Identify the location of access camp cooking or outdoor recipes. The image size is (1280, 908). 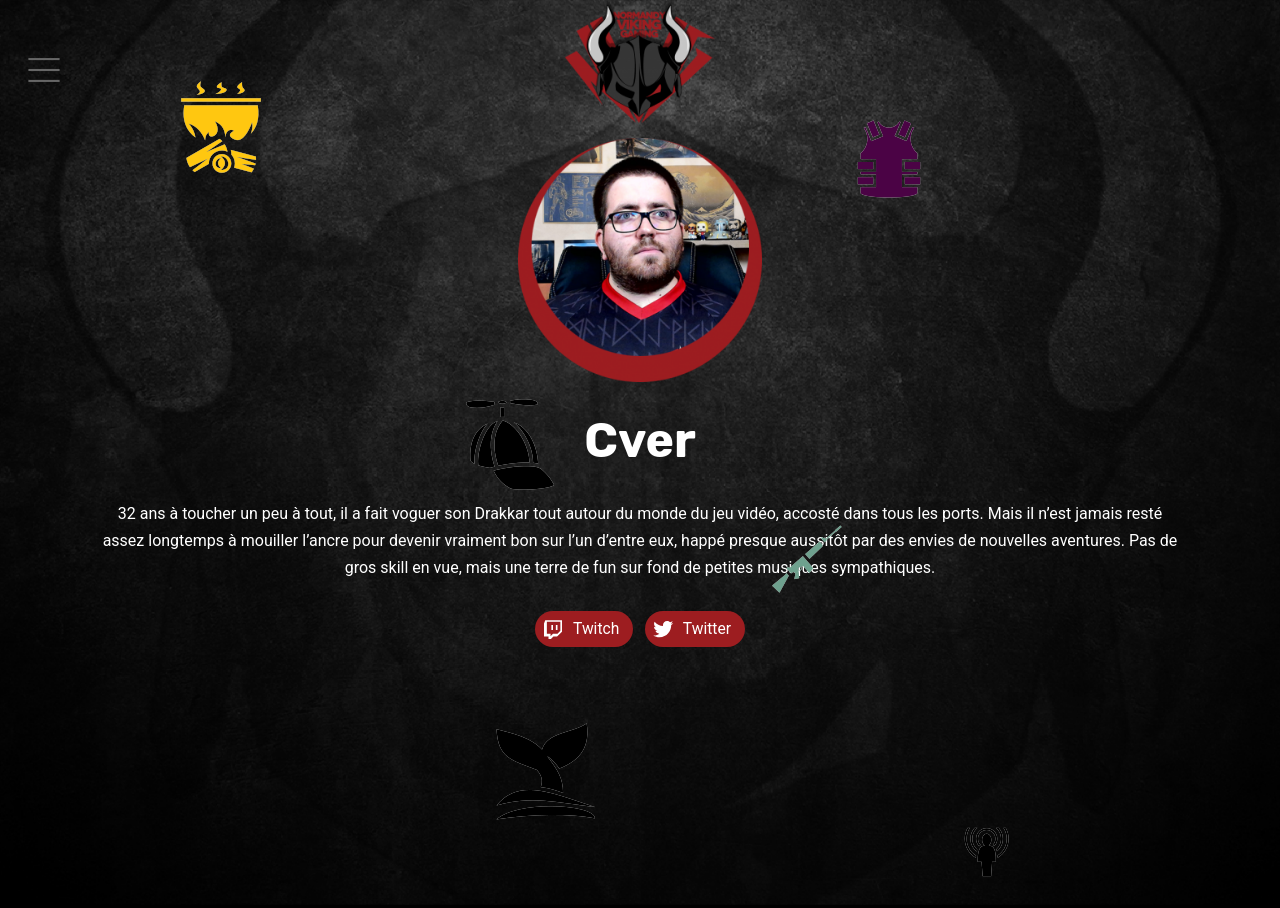
(221, 127).